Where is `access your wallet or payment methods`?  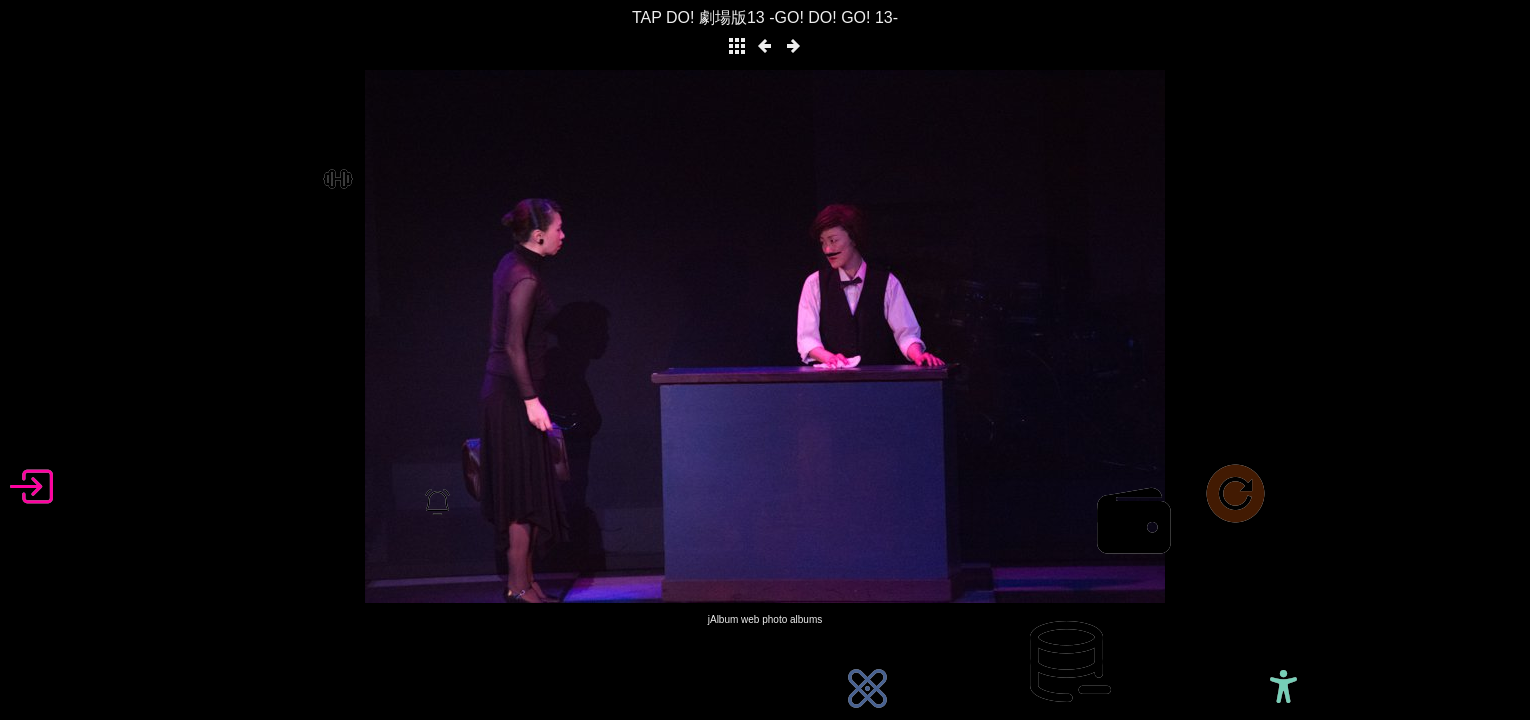 access your wallet or payment methods is located at coordinates (1134, 522).